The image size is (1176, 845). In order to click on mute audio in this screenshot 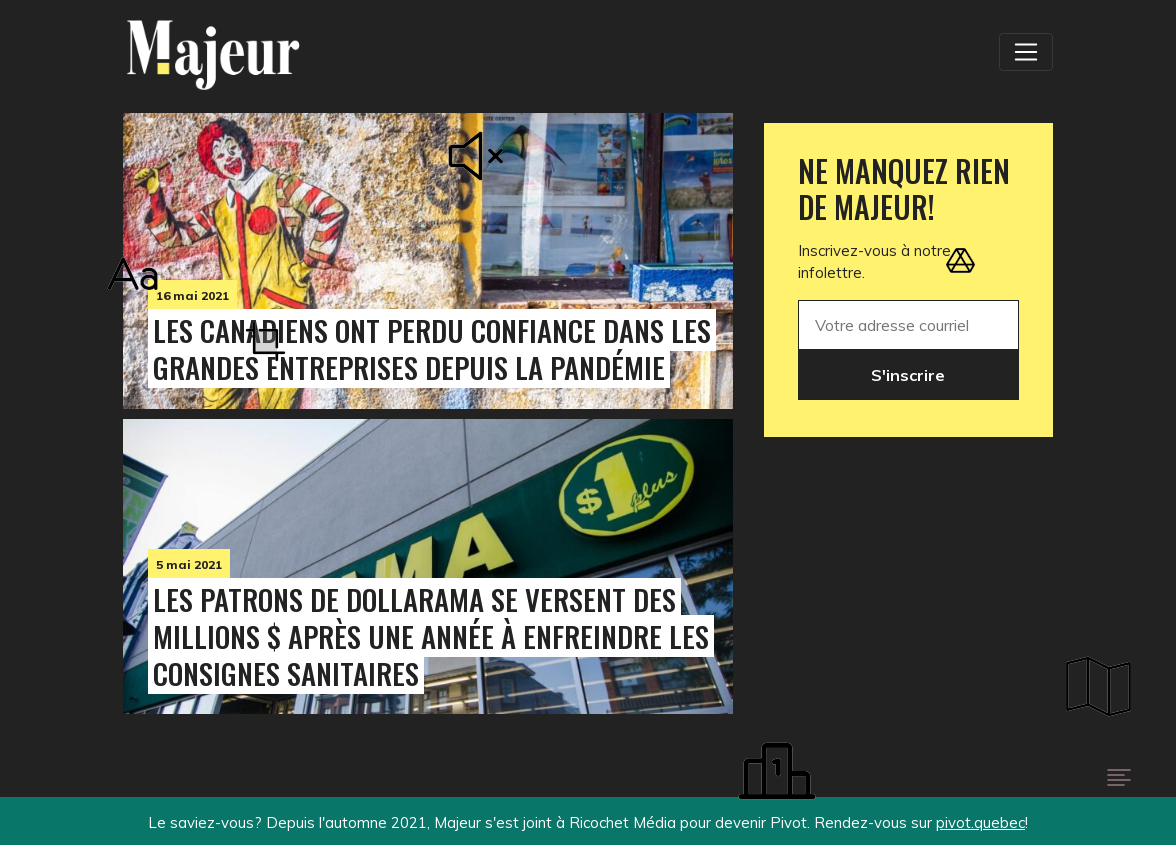, I will do `click(473, 156)`.